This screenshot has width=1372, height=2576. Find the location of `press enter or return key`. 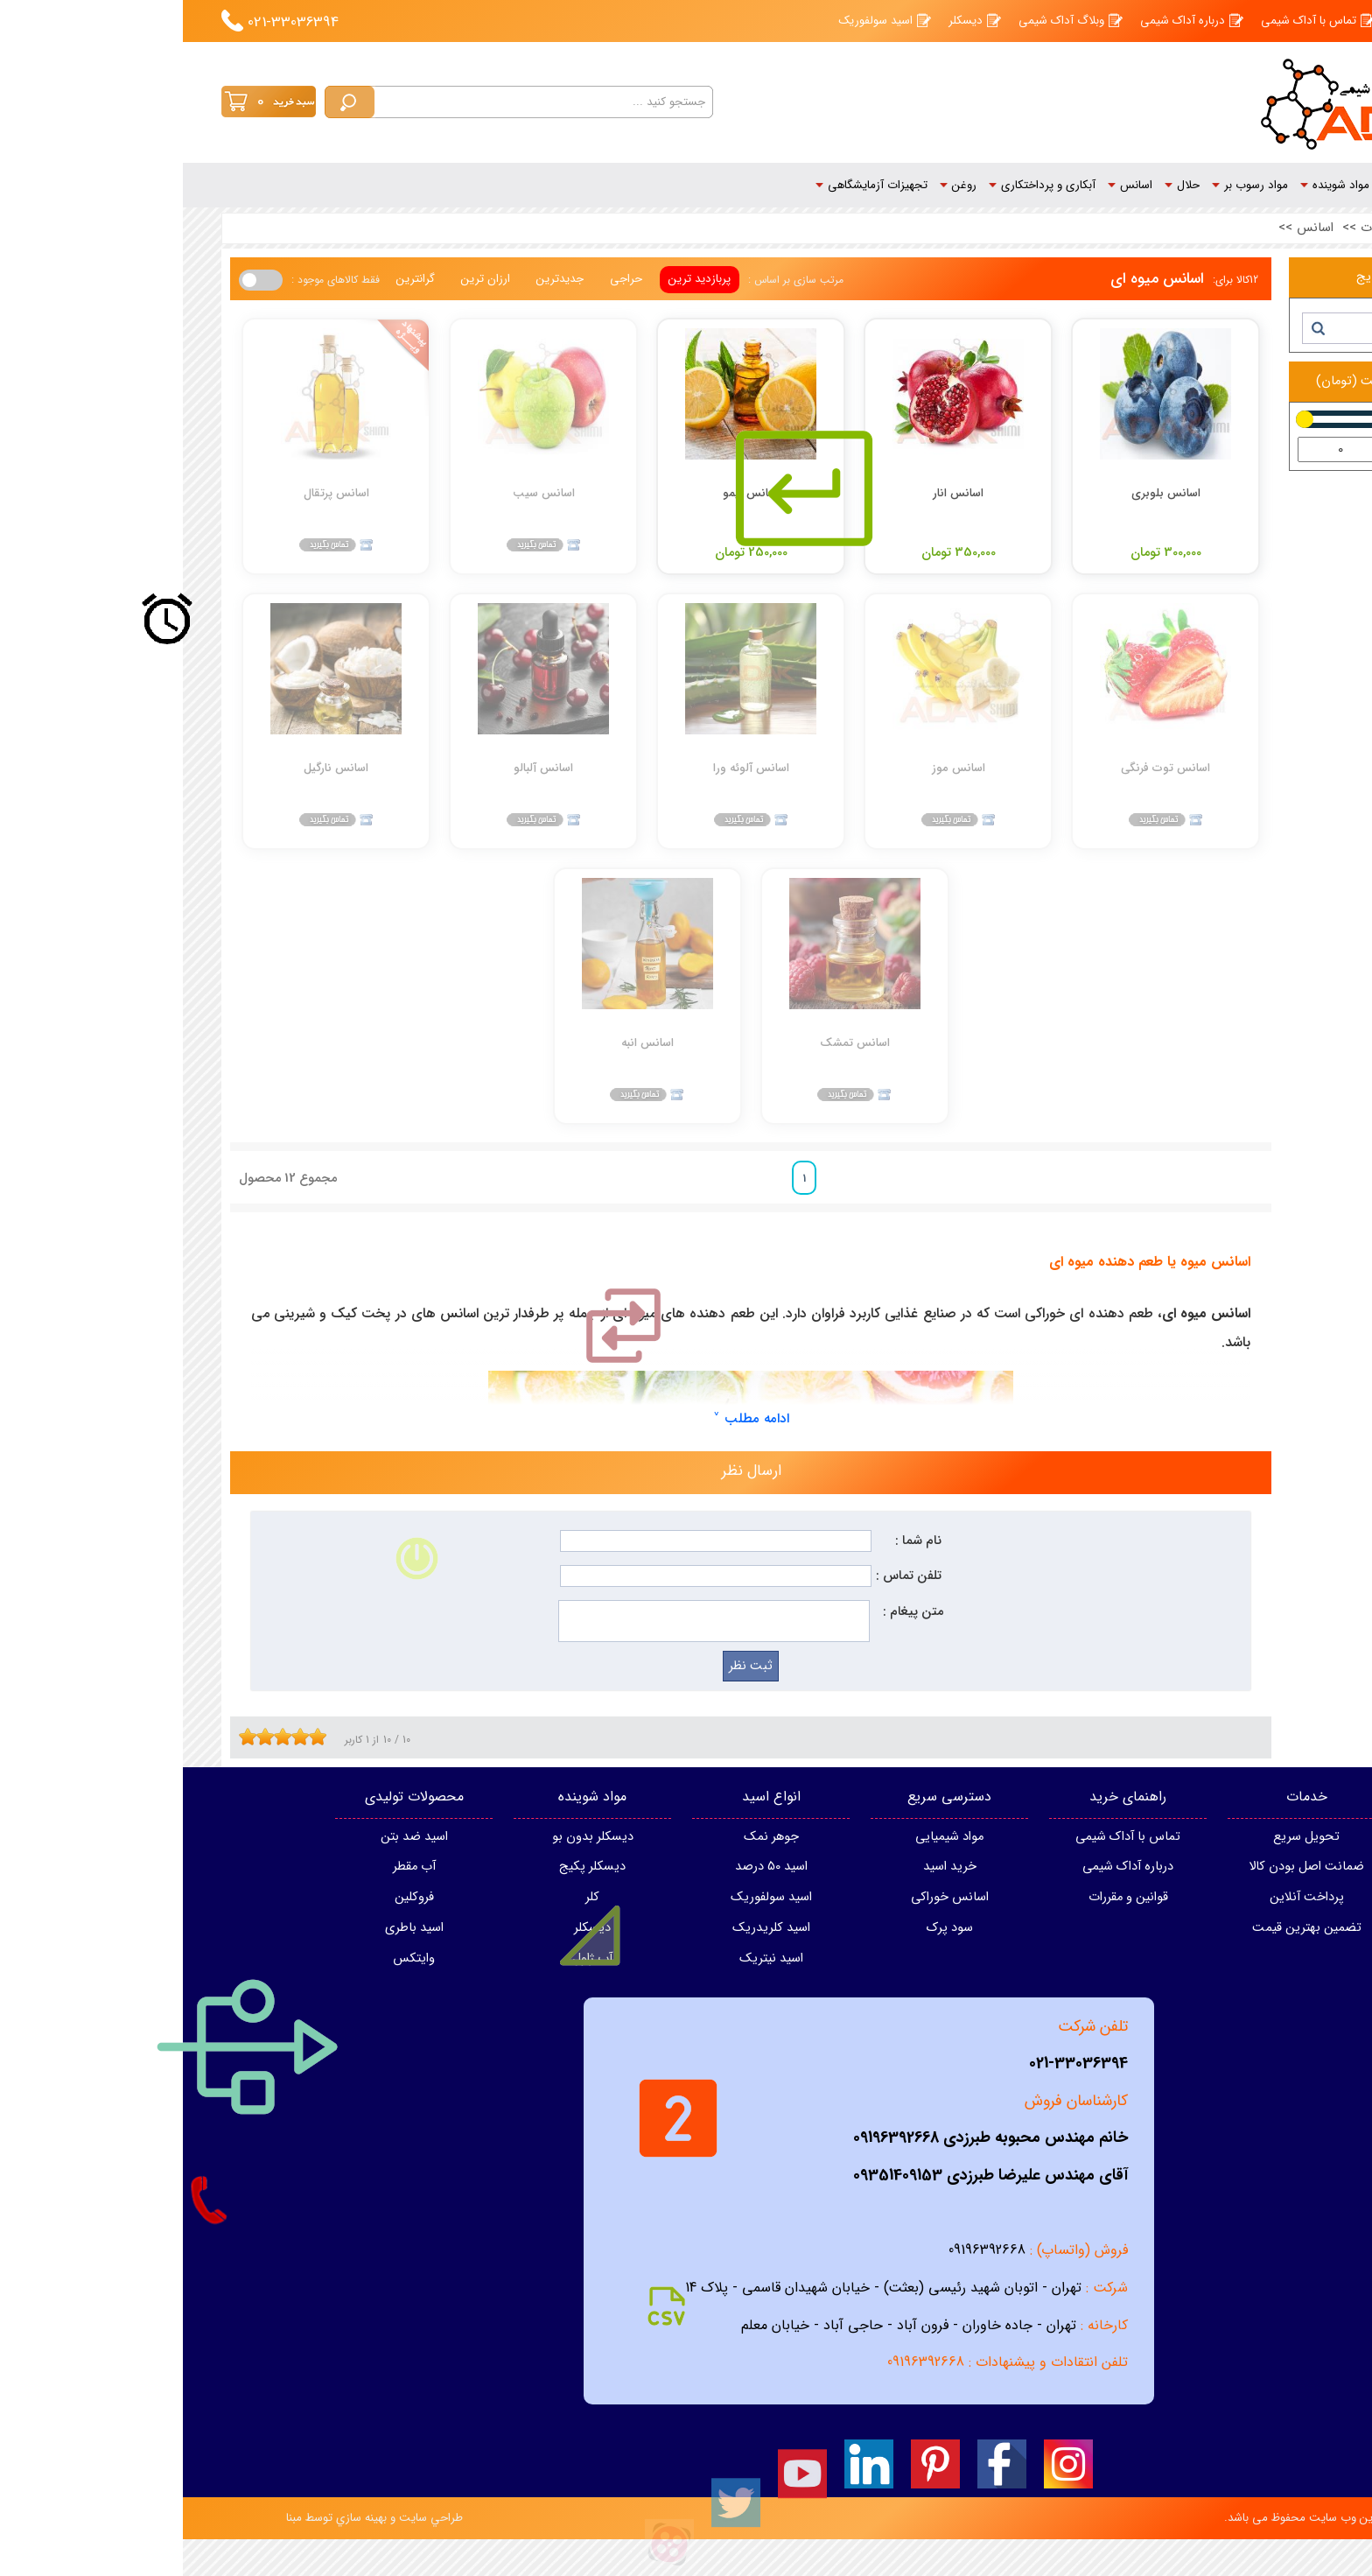

press enter or return key is located at coordinates (804, 488).